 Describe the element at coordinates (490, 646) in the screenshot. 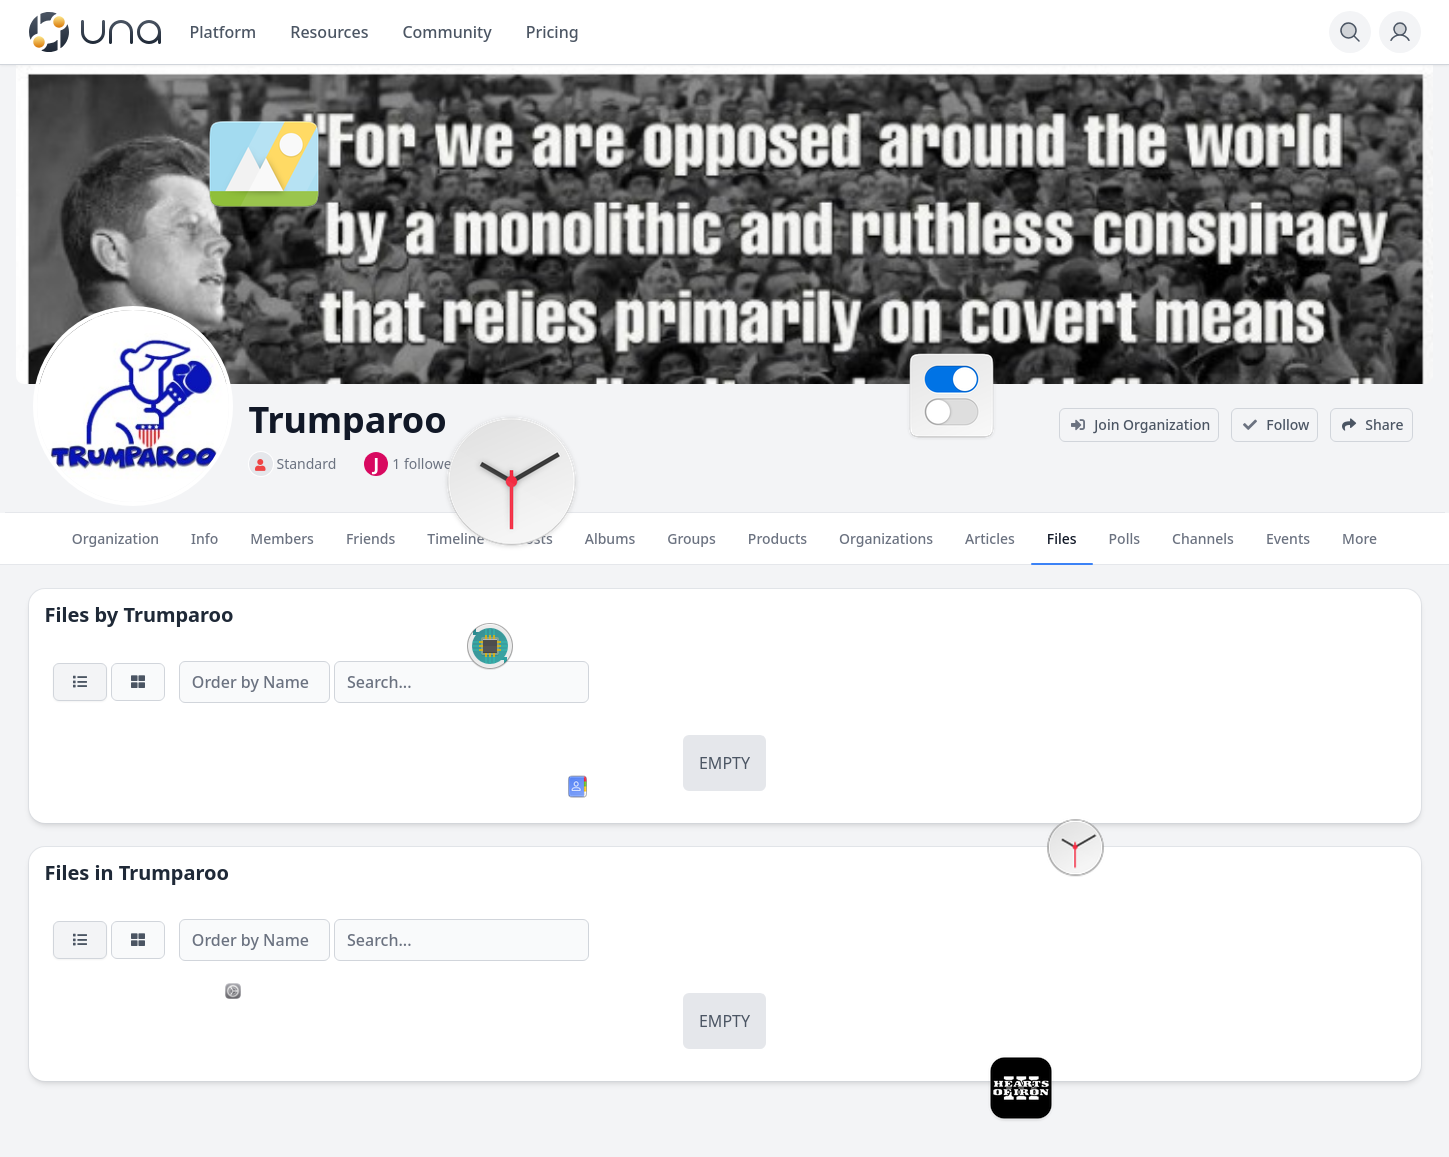

I see `access hardware driver settings` at that location.